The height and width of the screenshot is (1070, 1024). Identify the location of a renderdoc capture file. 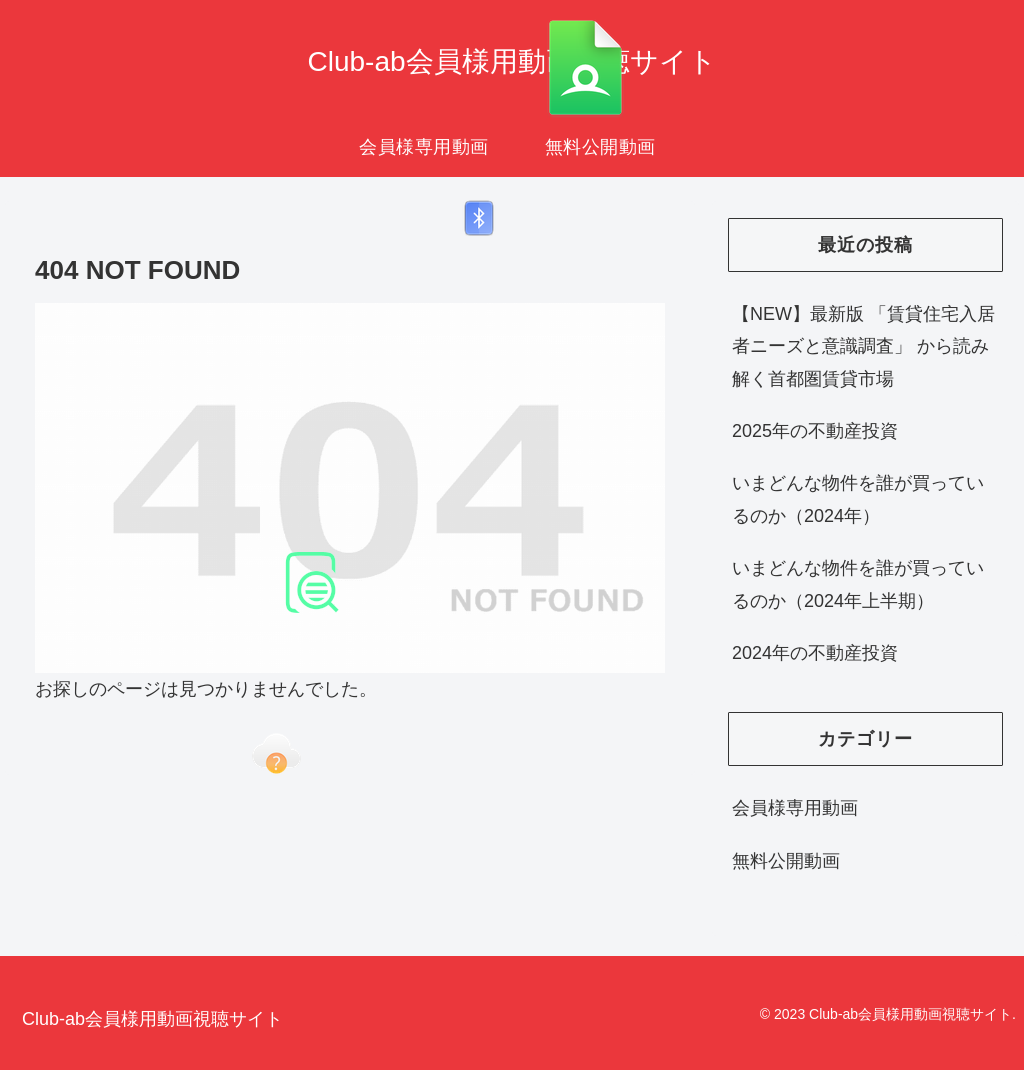
(585, 69).